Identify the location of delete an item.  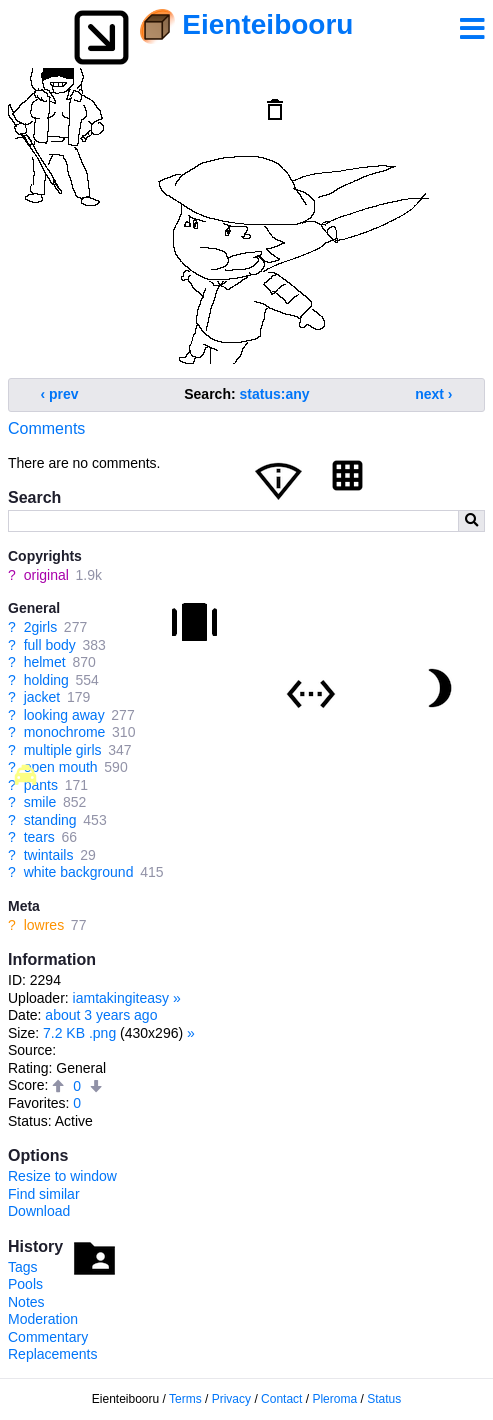
(275, 110).